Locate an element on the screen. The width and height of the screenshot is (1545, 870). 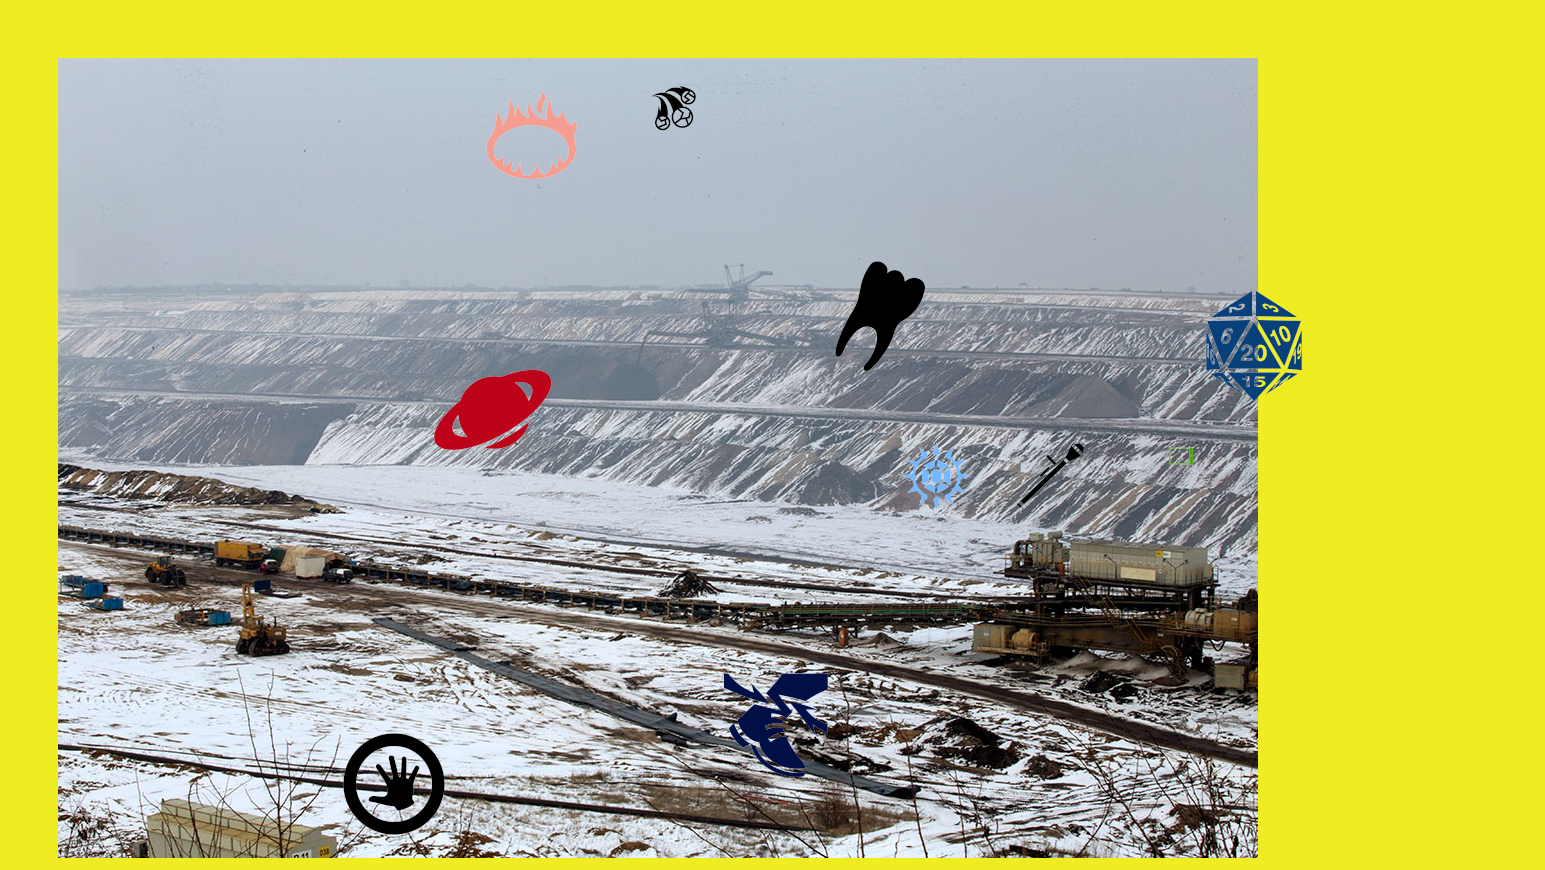
access dental health information is located at coordinates (879, 315).